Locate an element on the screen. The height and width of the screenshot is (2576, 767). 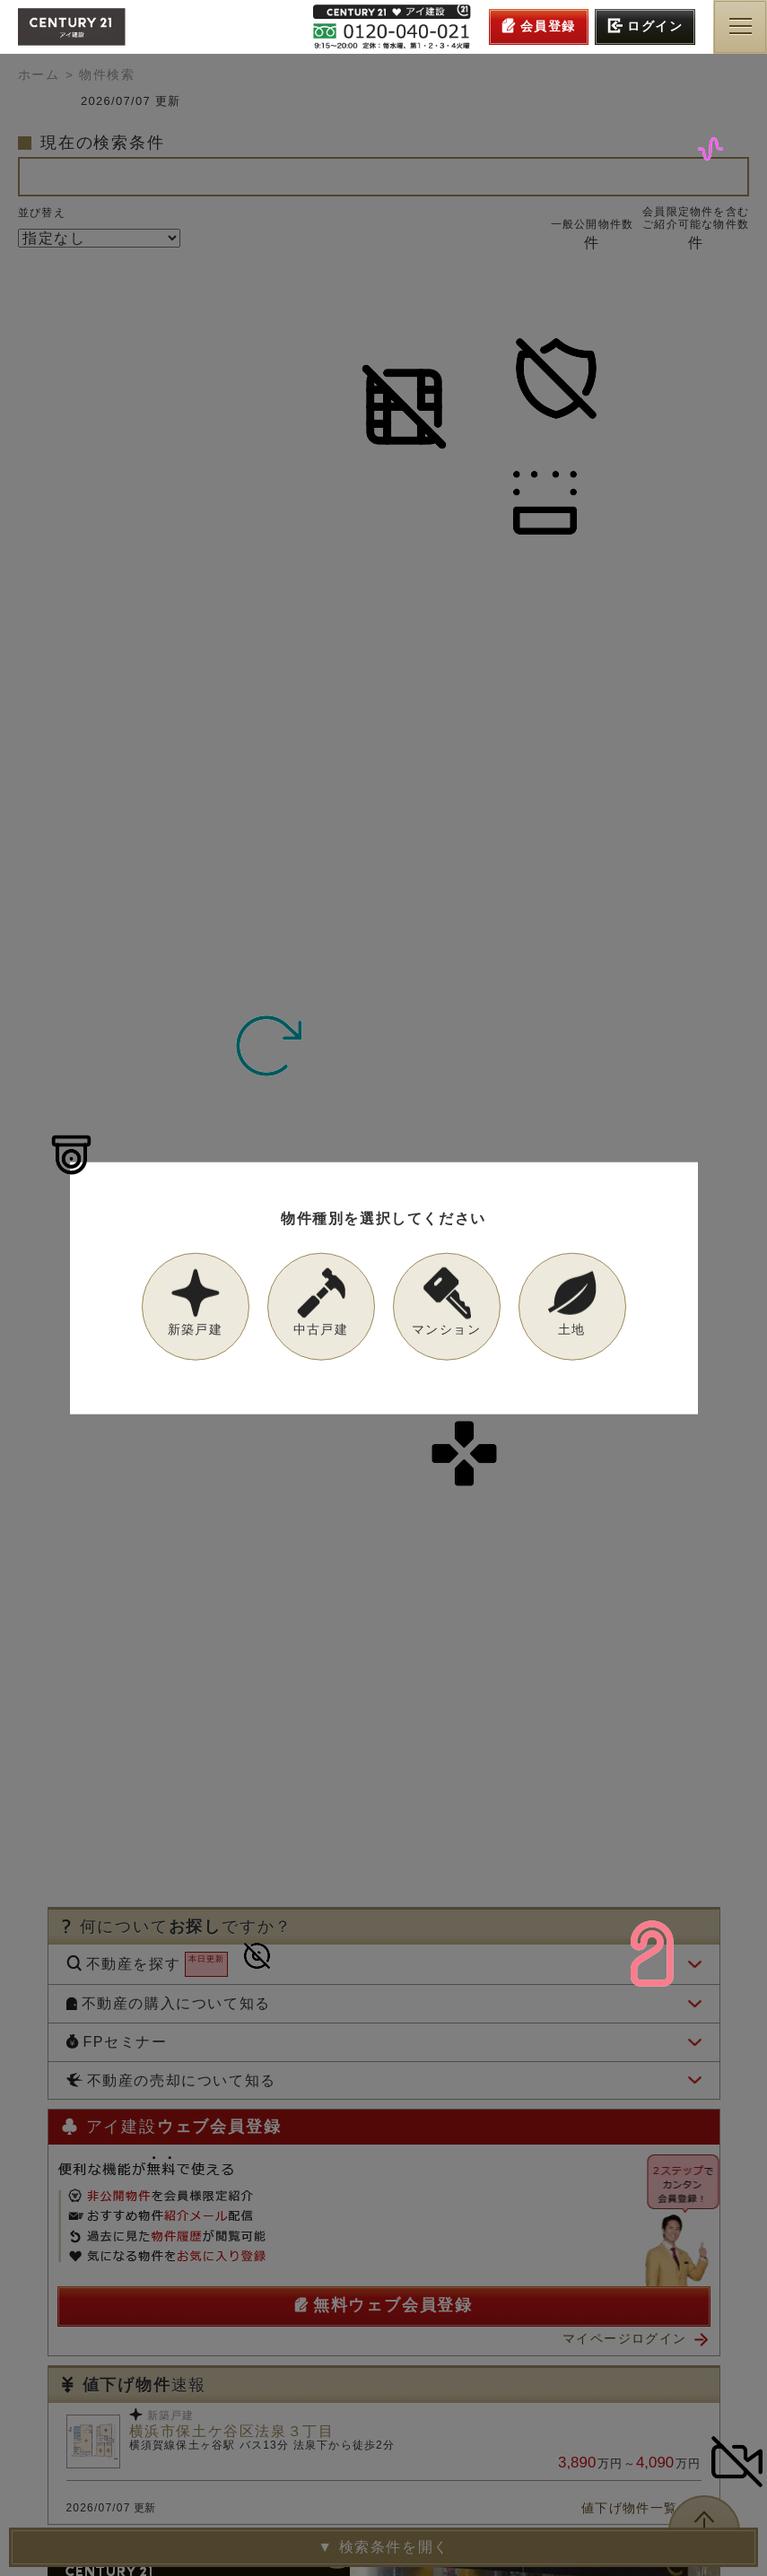
access hotel or accommodation services is located at coordinates (650, 1954).